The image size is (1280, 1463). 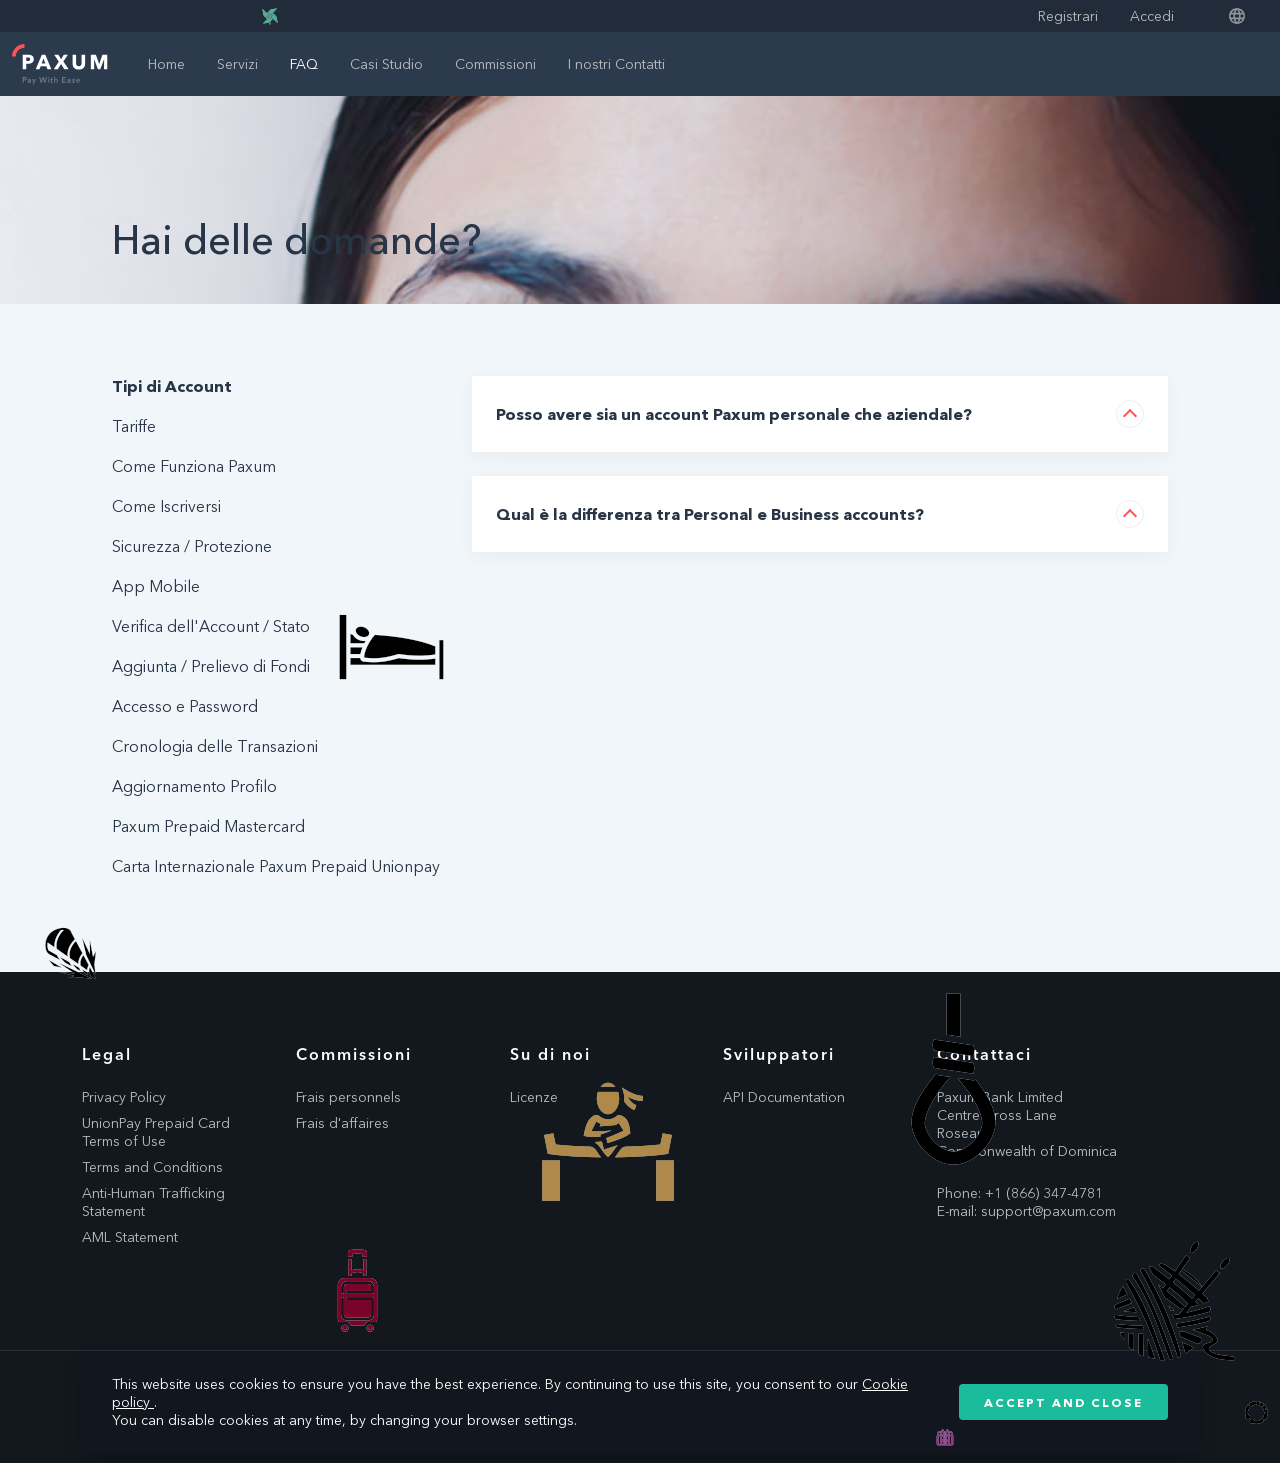 I want to click on indicates a knot or rope-tying feature, so click(x=953, y=1078).